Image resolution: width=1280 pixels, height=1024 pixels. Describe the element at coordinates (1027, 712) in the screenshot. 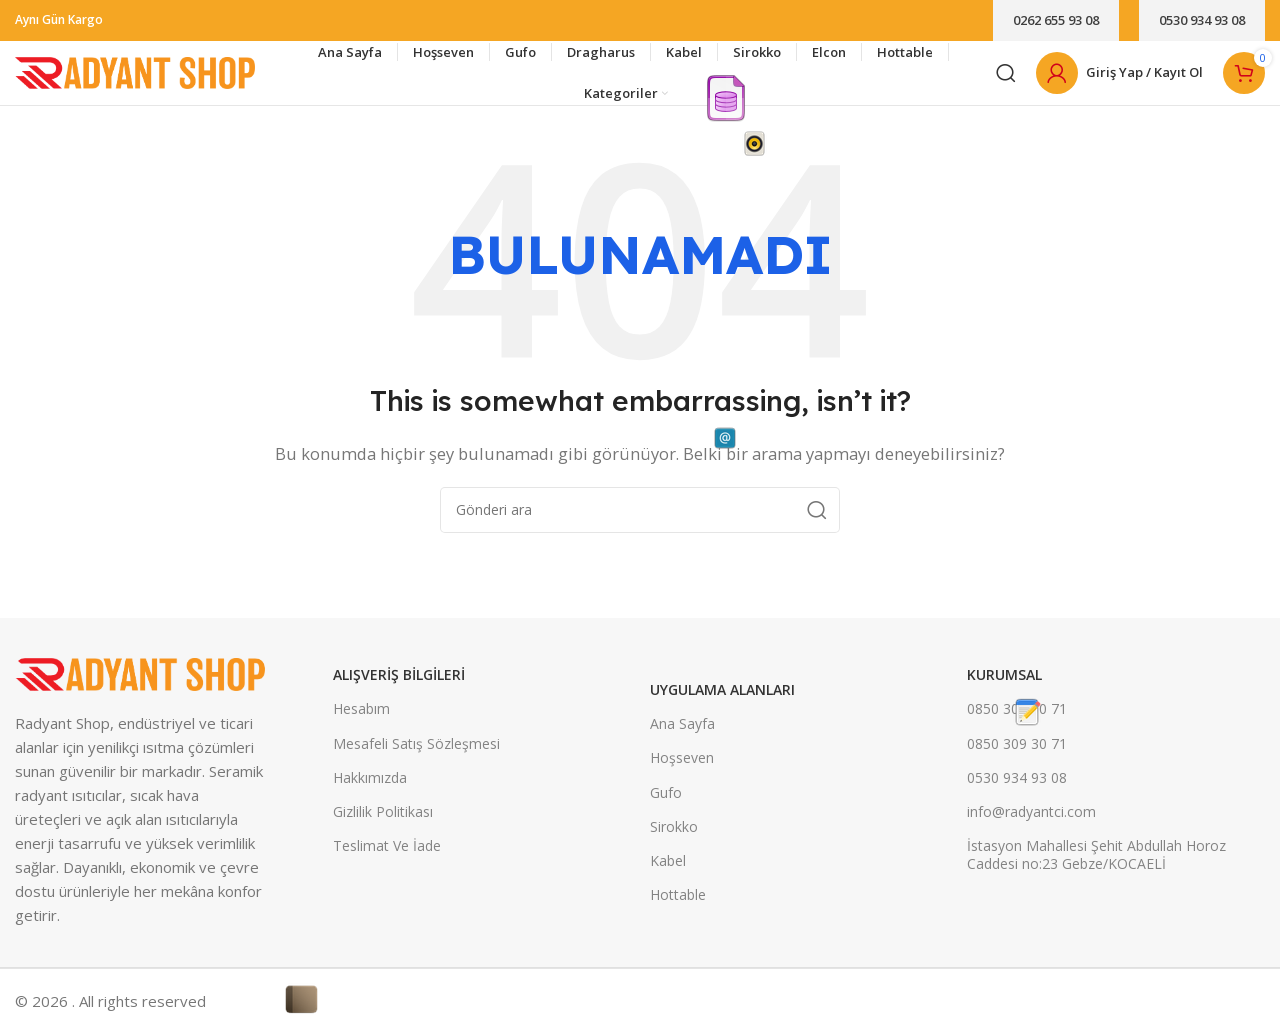

I see `open the text editor application` at that location.